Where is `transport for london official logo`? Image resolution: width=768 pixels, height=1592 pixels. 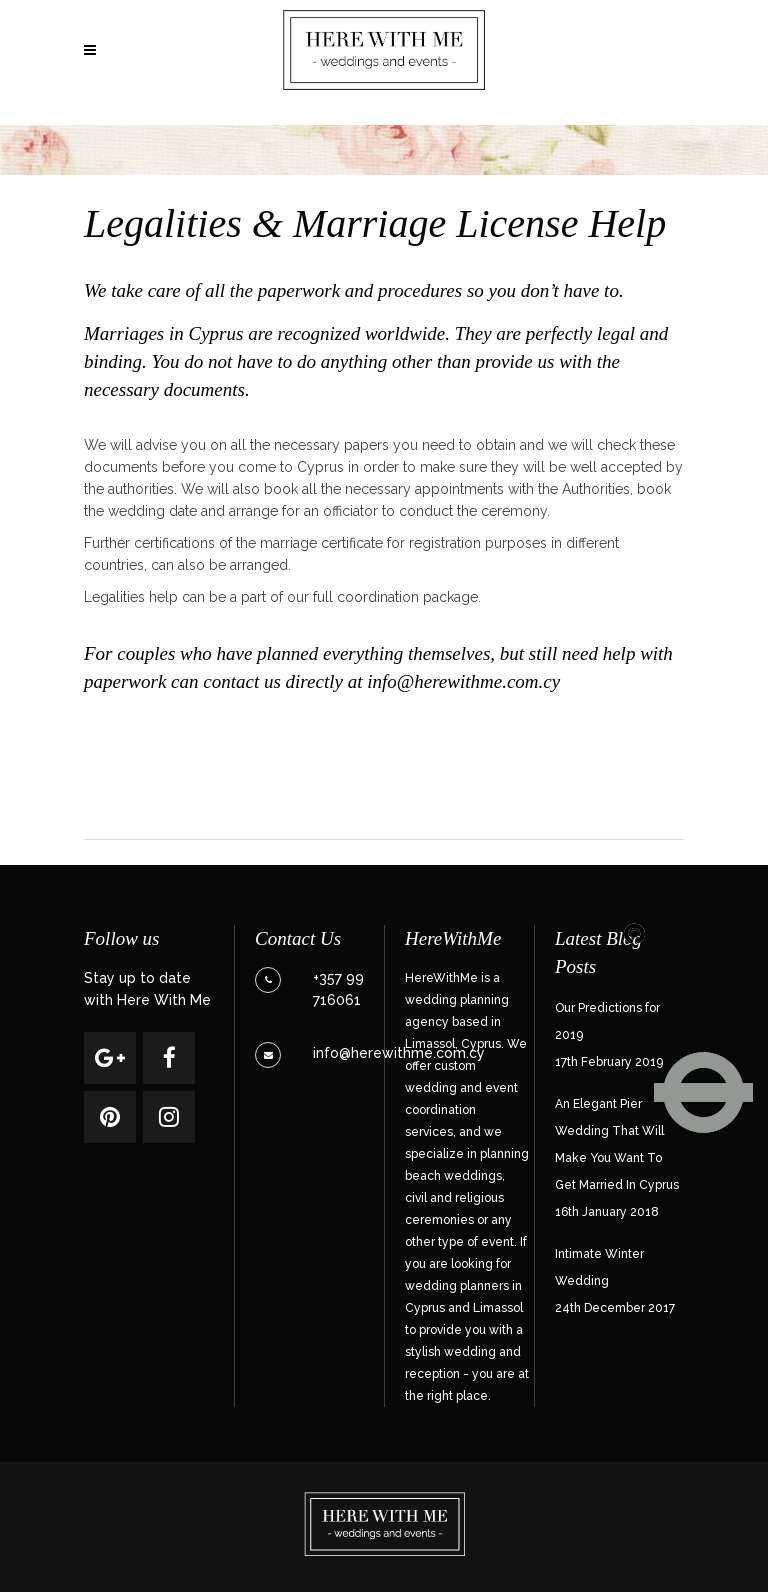
transport for london official logo is located at coordinates (703, 1092).